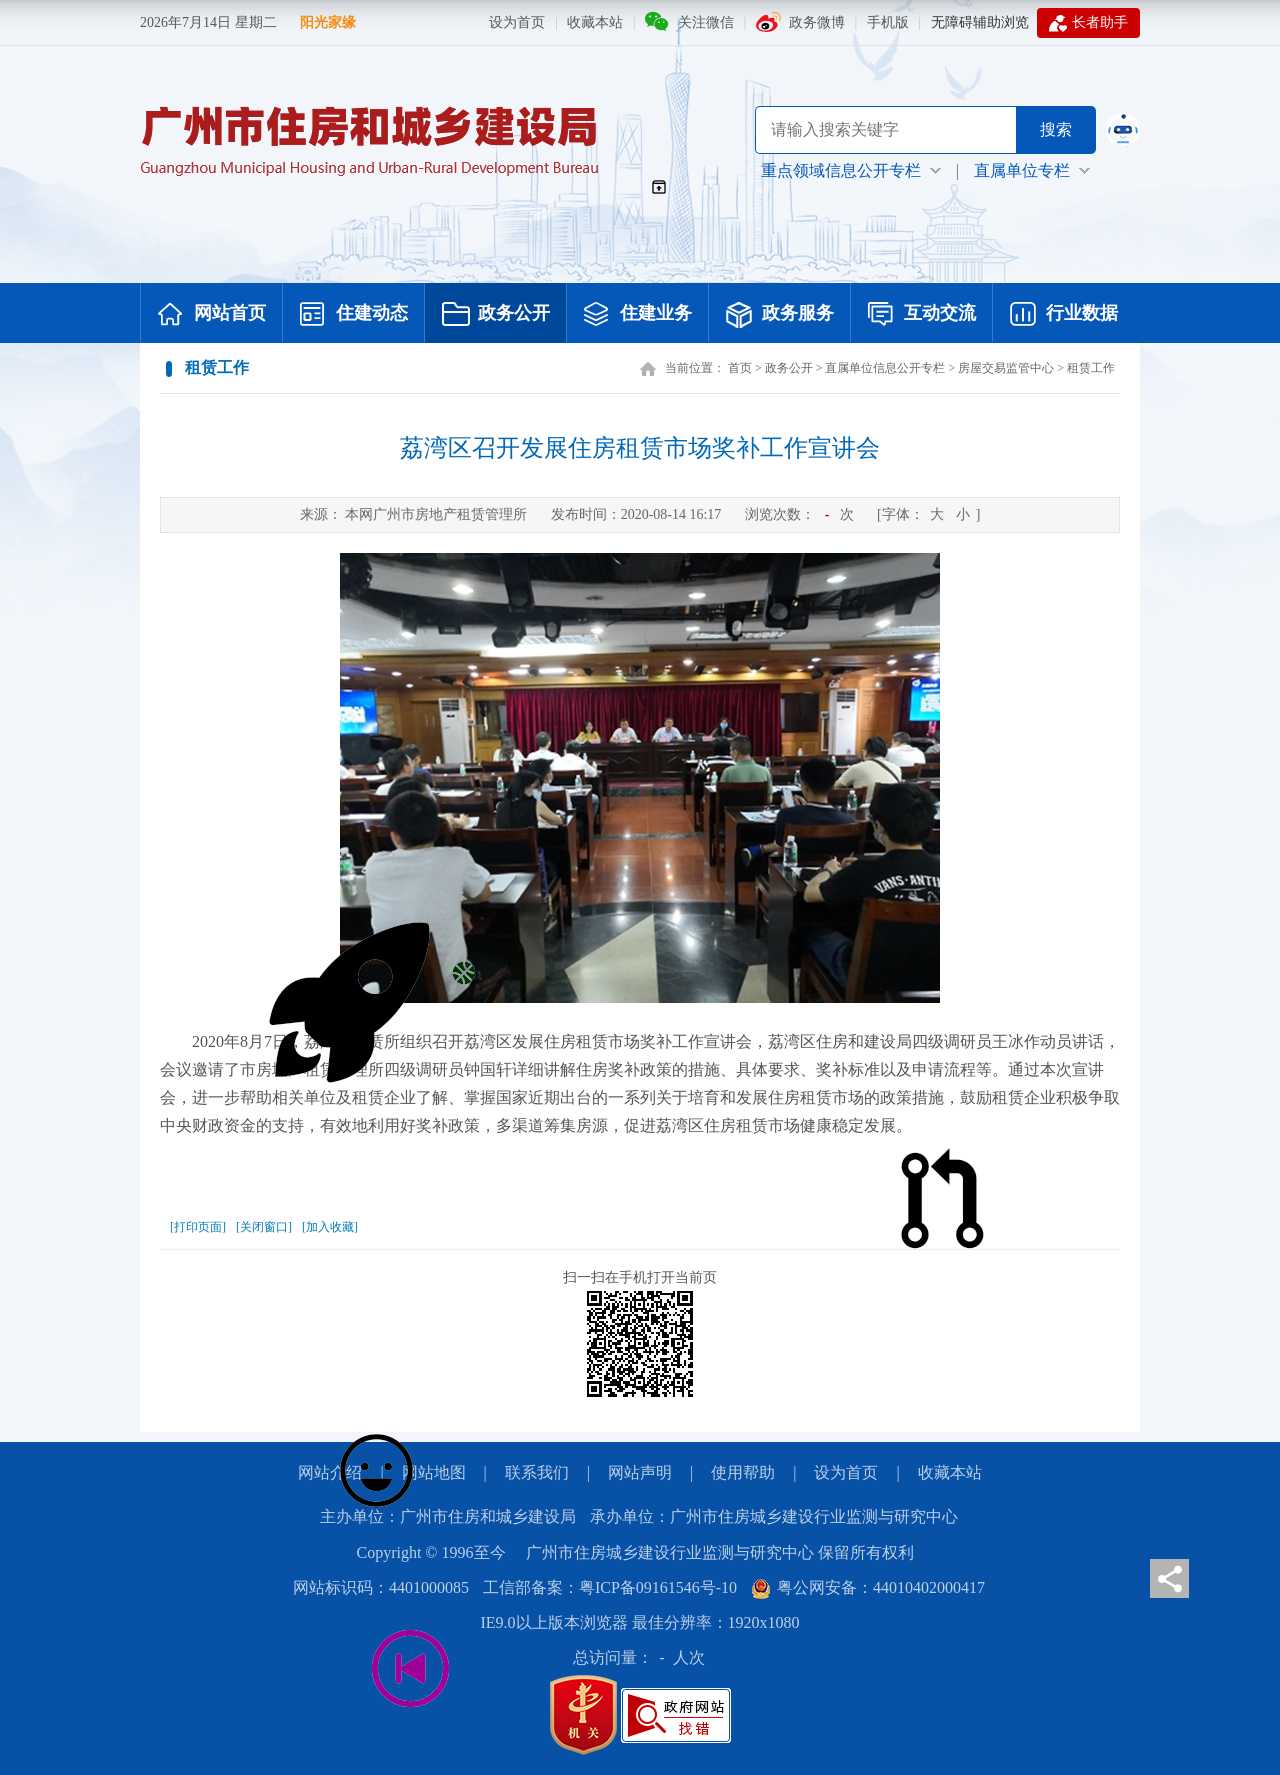 Image resolution: width=1280 pixels, height=1775 pixels. Describe the element at coordinates (942, 1200) in the screenshot. I see `create a new pull request` at that location.